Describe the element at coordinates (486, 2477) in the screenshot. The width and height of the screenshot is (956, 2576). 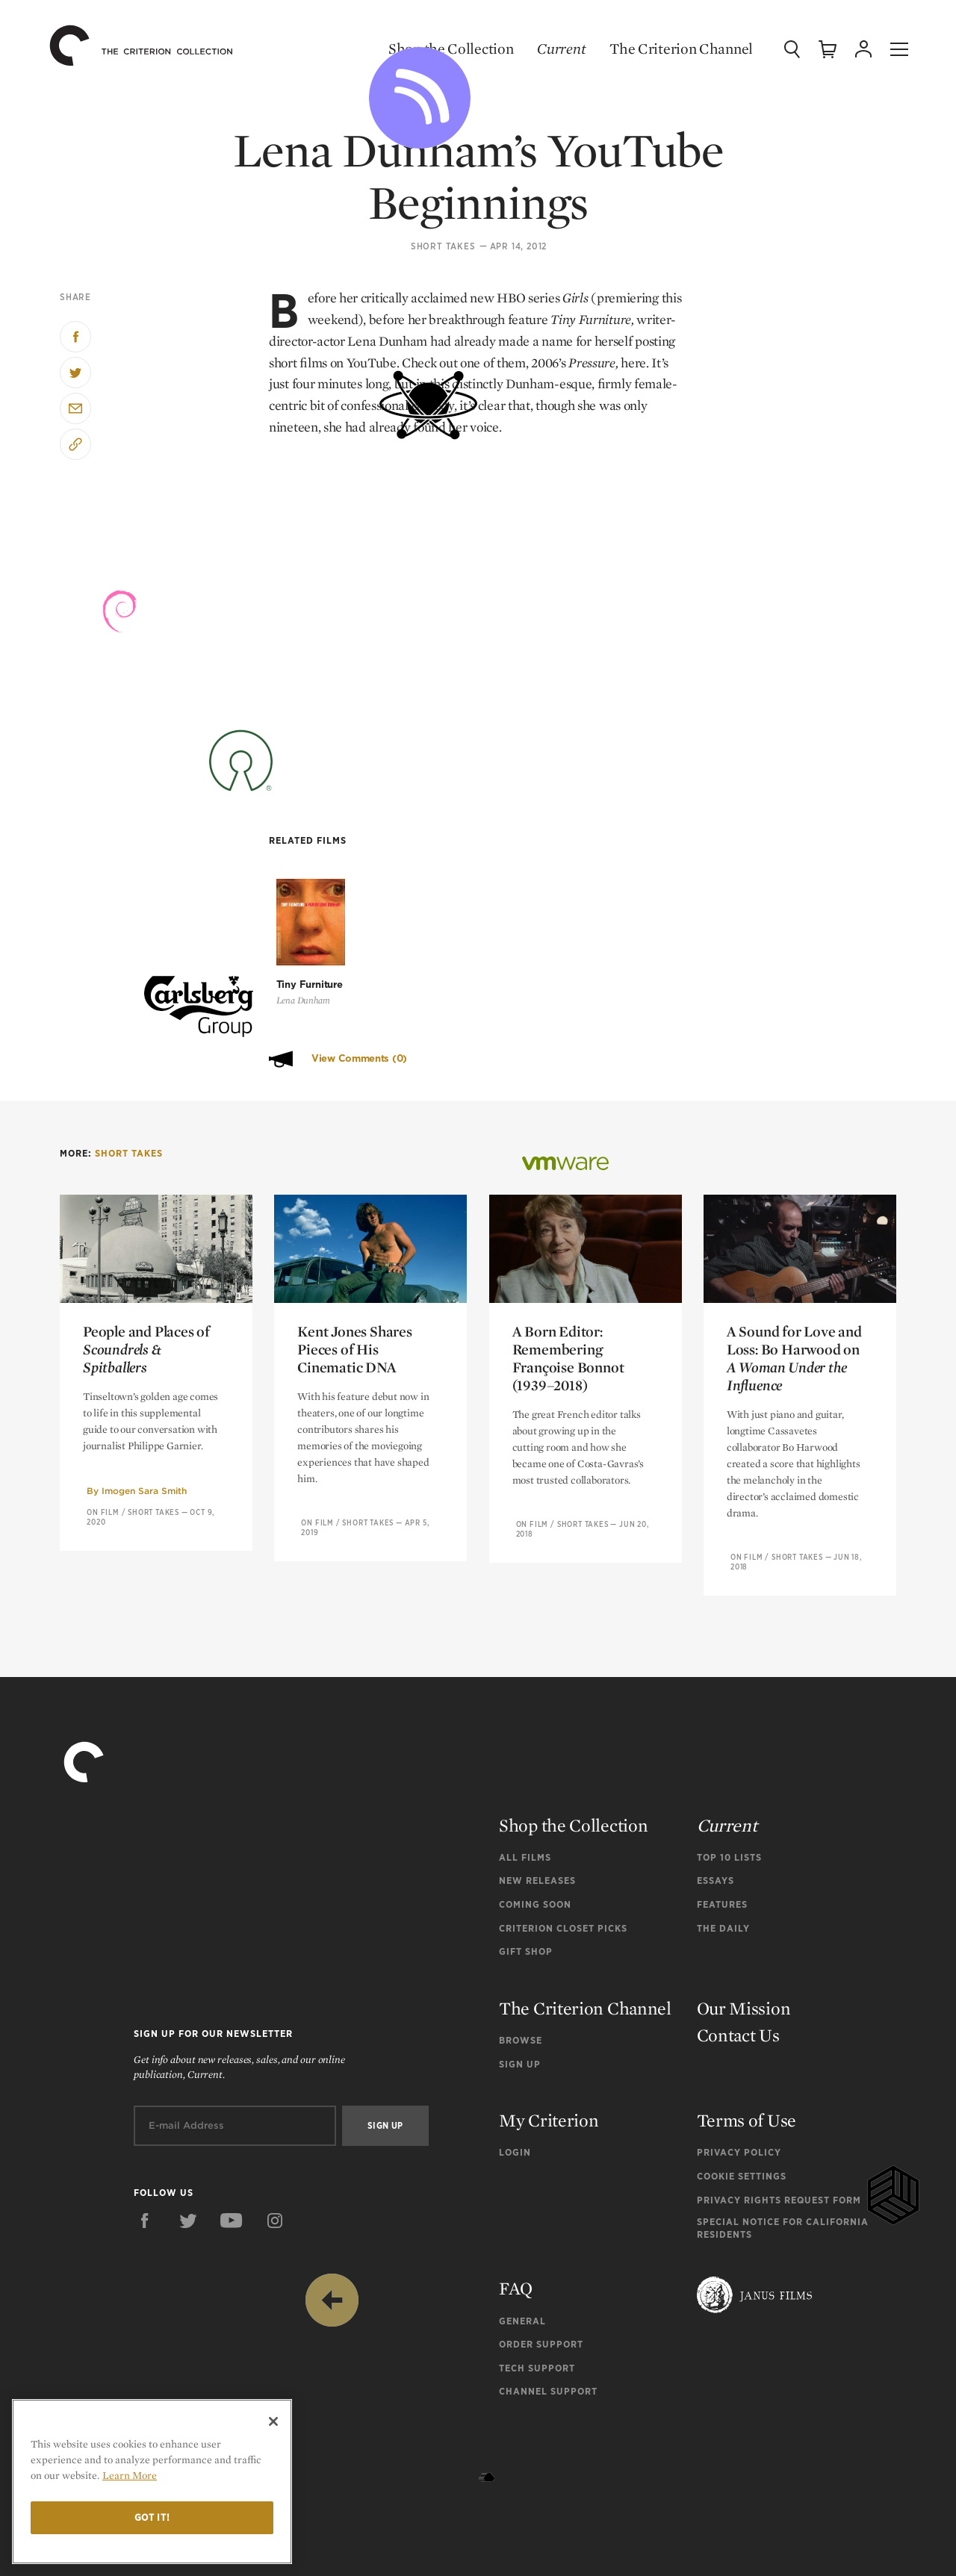
I see `cloudways hosting platform logo` at that location.